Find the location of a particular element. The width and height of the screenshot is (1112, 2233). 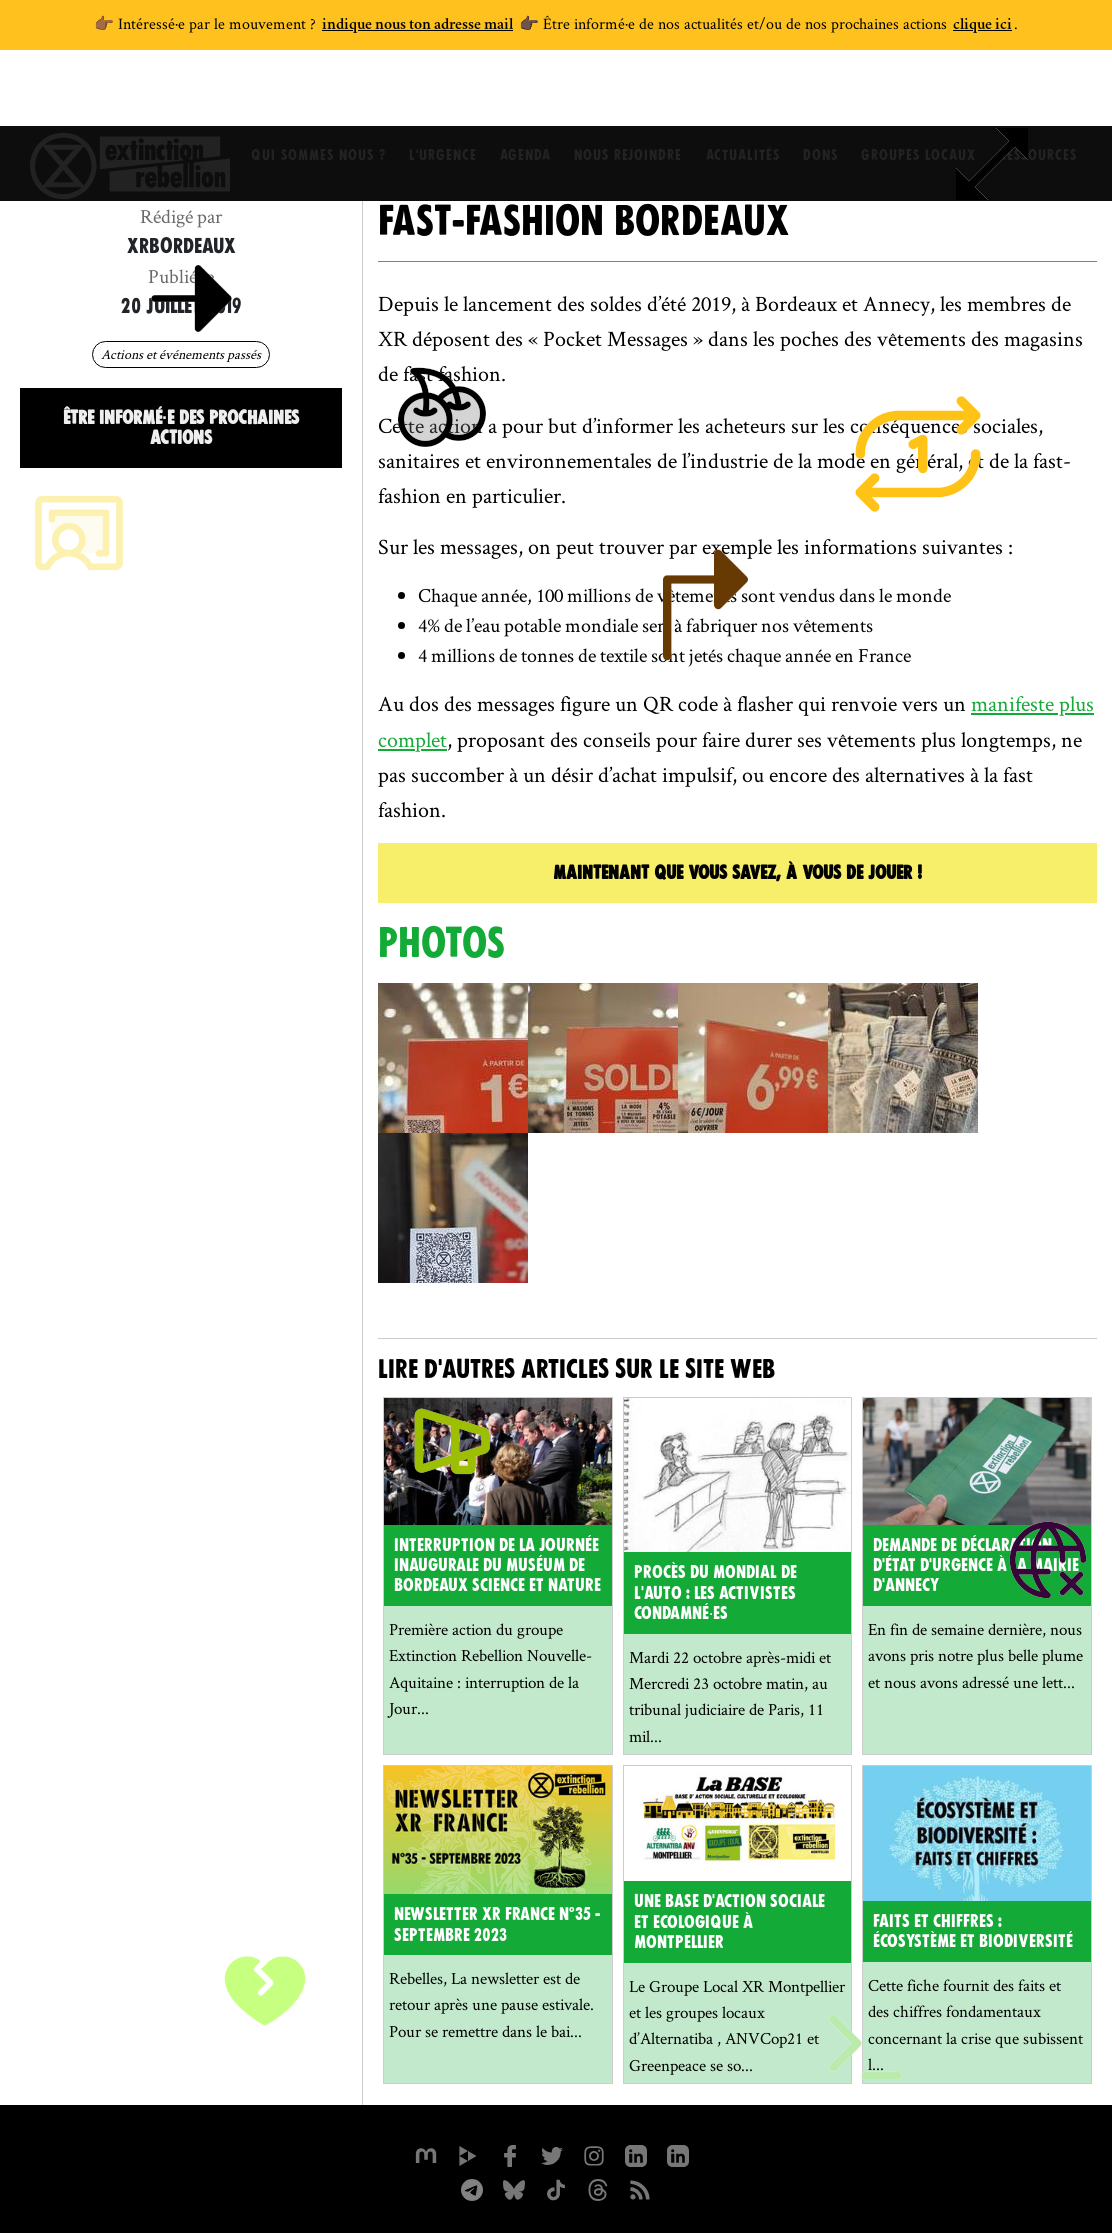

open command line terminal is located at coordinates (865, 2047).